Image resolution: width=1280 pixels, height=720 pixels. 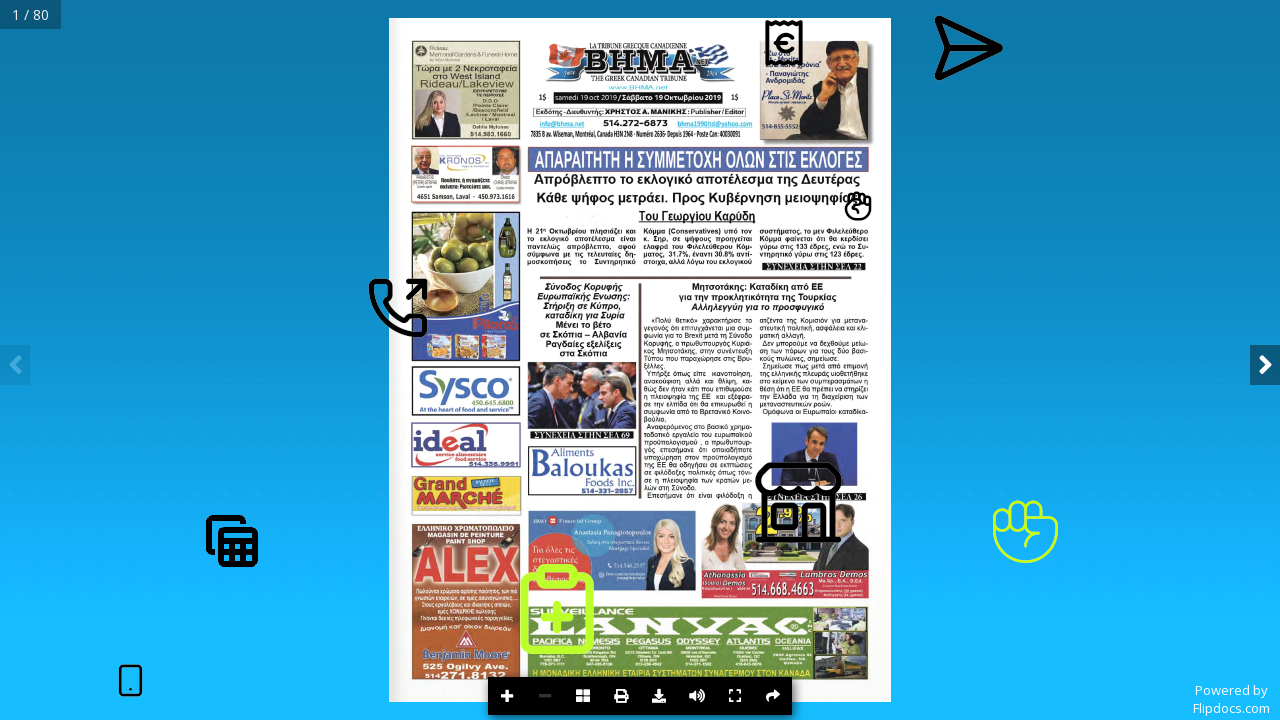 What do you see at coordinates (557, 609) in the screenshot?
I see `add a new item to clipboard` at bounding box center [557, 609].